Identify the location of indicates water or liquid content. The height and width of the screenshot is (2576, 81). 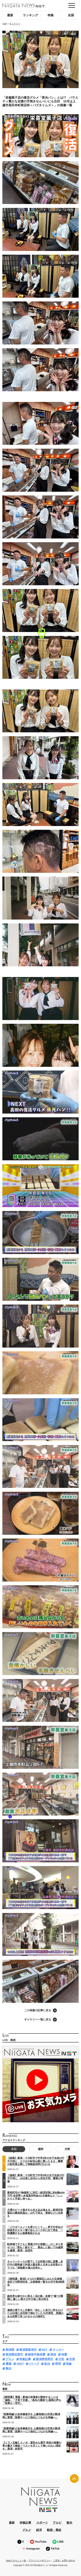
(10, 2357).